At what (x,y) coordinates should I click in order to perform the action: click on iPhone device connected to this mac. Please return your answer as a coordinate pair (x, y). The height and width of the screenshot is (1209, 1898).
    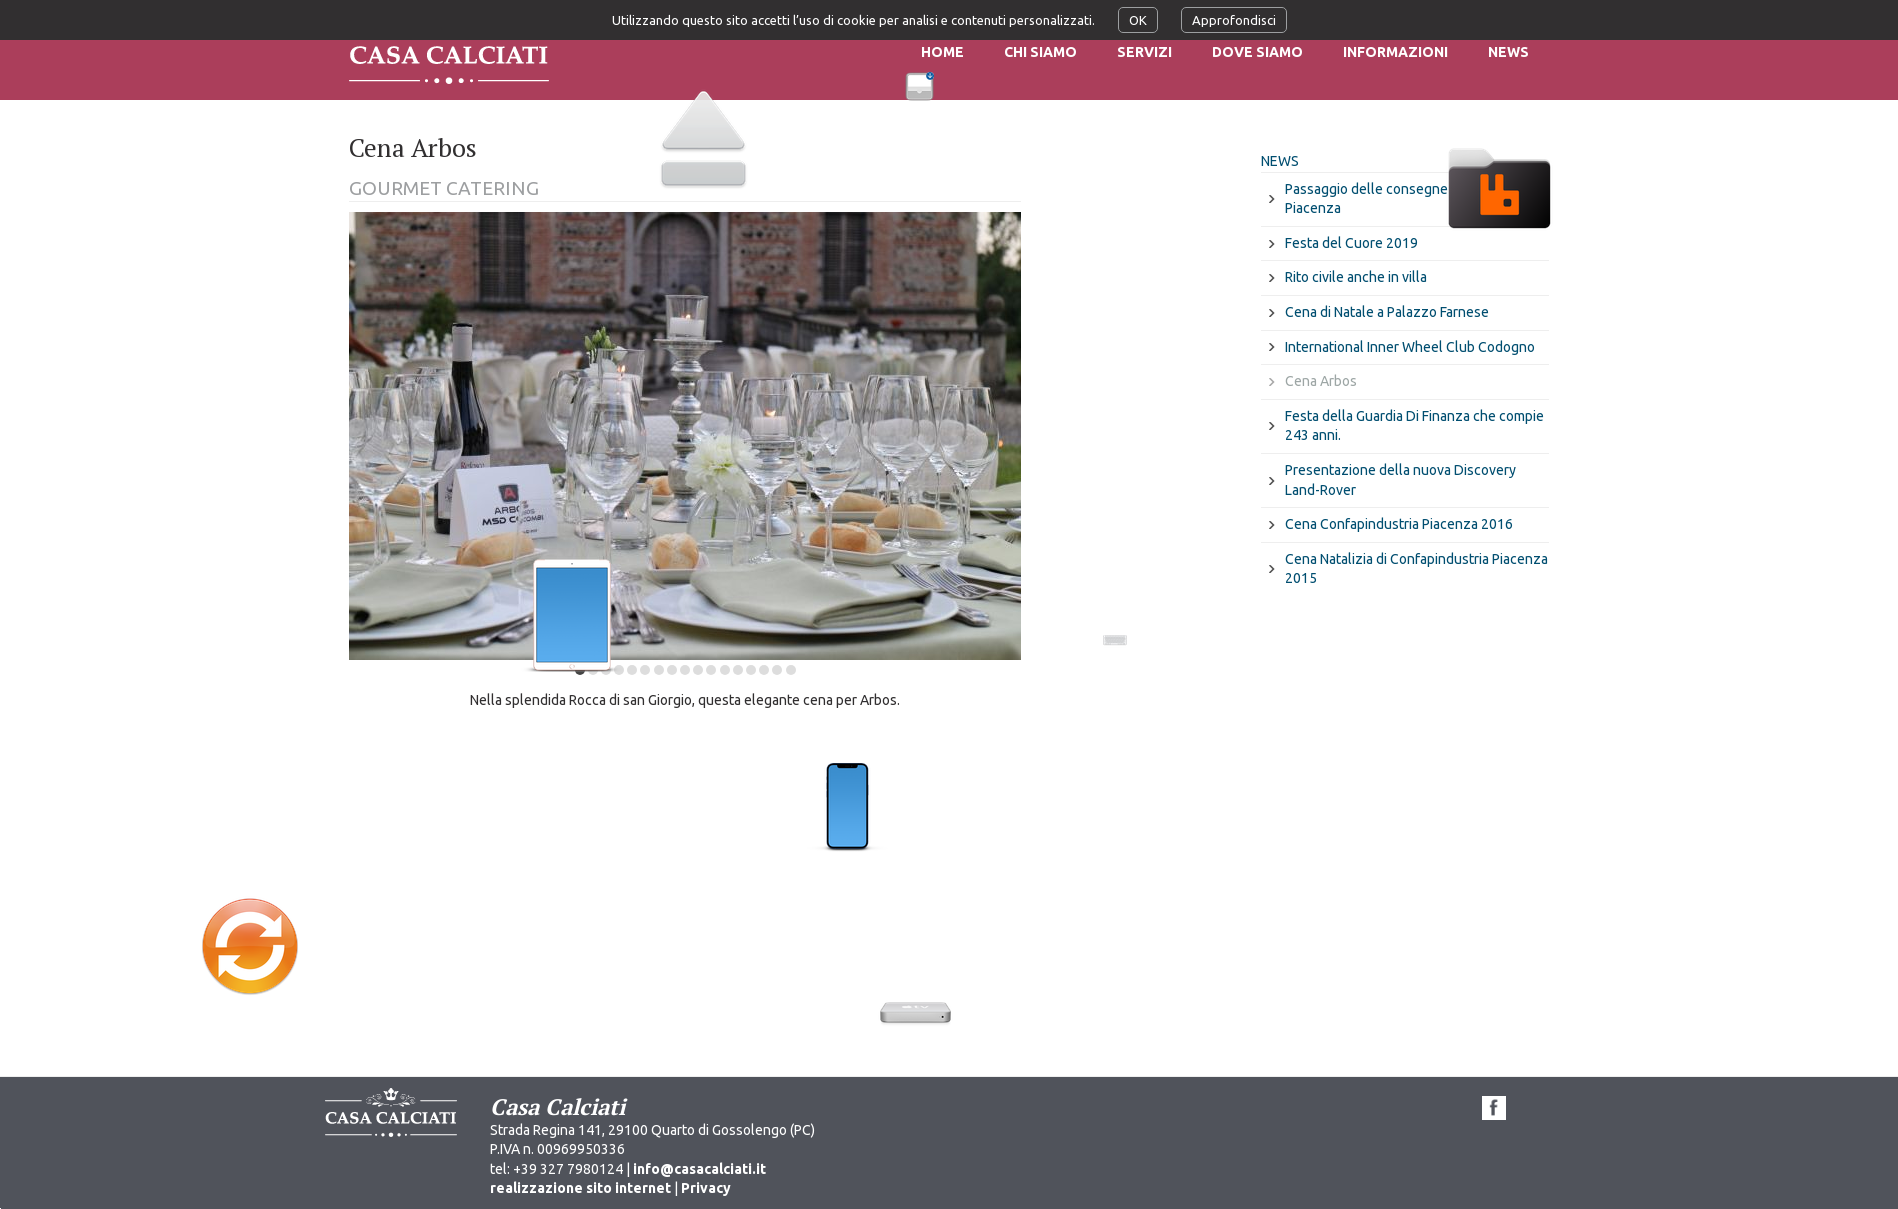
    Looking at the image, I should click on (847, 807).